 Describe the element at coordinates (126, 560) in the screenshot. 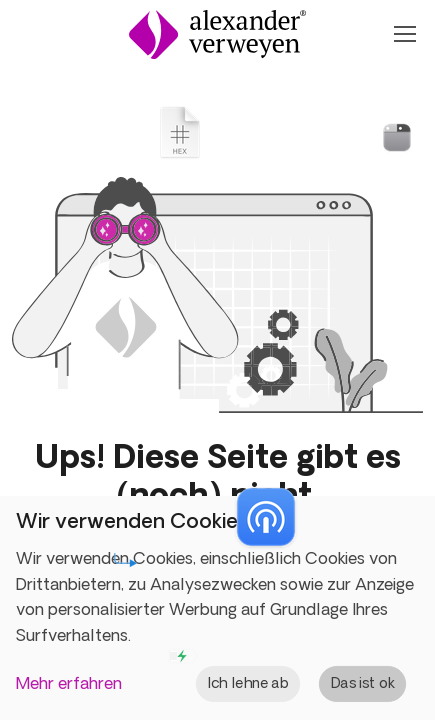

I see `forward this email to another recipient` at that location.